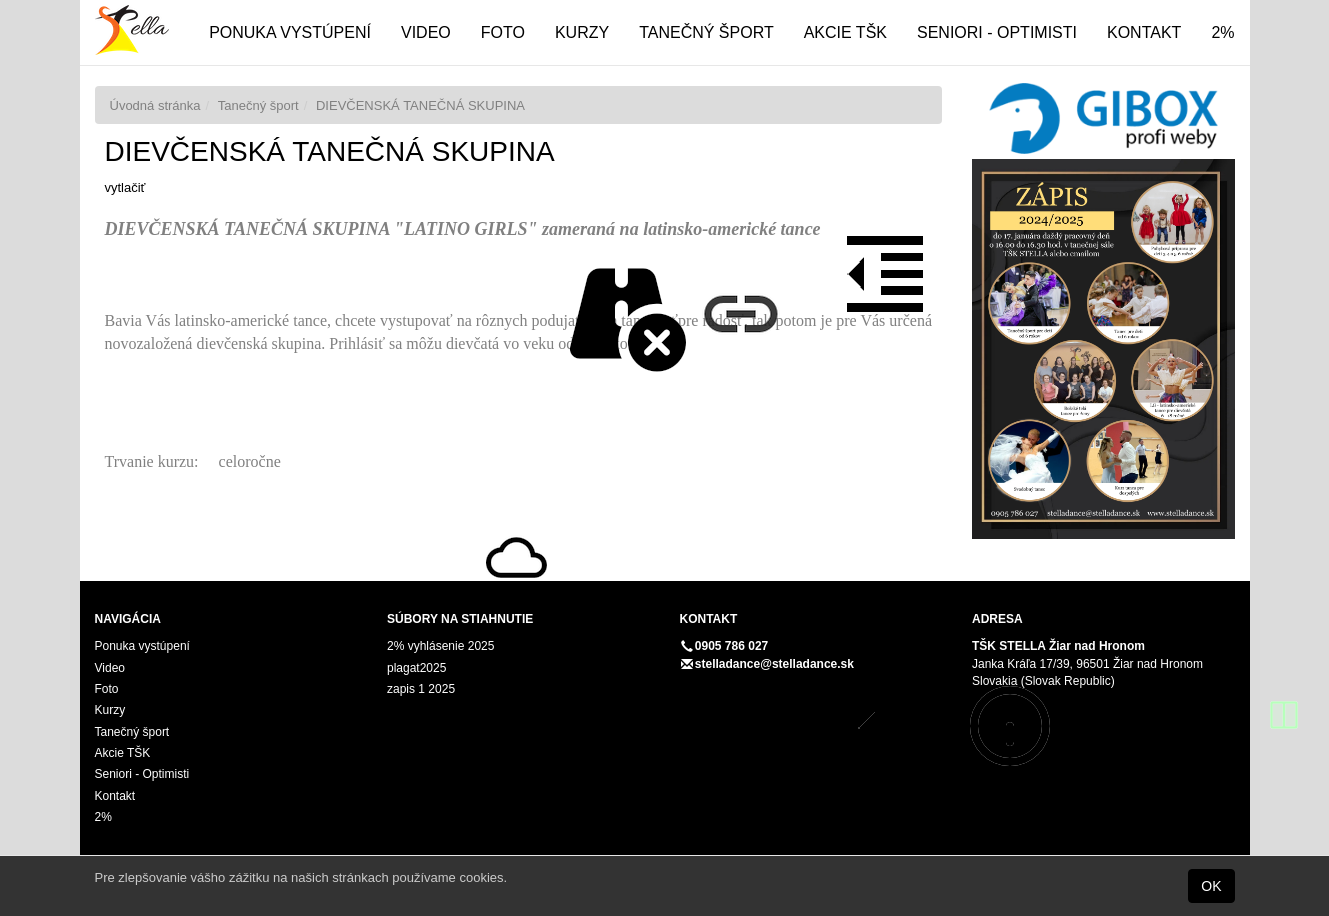 The height and width of the screenshot is (916, 1329). Describe the element at coordinates (901, 686) in the screenshot. I see `open a chat or messaging feature` at that location.